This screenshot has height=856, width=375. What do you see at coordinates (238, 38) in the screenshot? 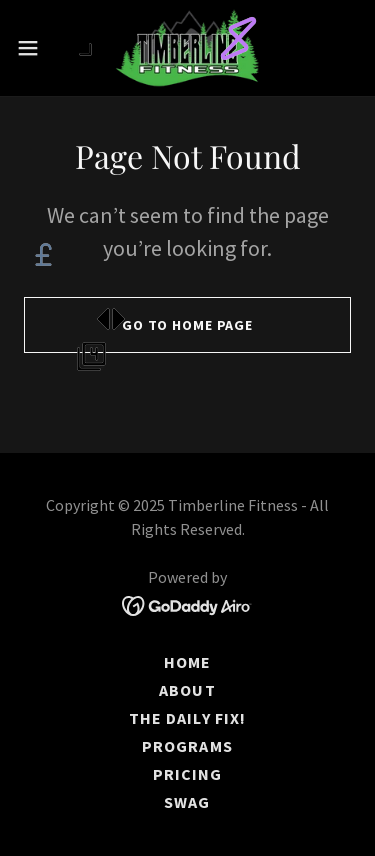
I see `access THORChain cryptocurrency services` at bounding box center [238, 38].